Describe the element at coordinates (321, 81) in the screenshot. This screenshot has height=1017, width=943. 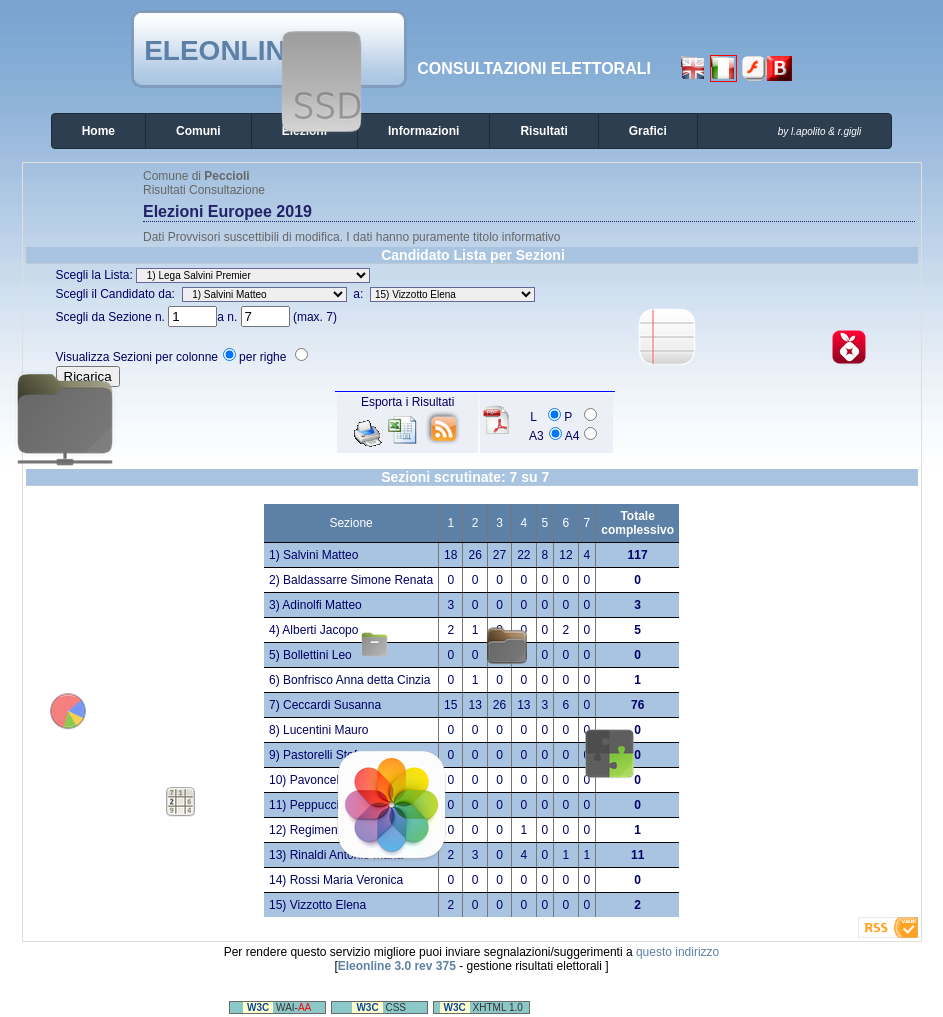
I see `indicates a solid state drive (SSD) storage device` at that location.